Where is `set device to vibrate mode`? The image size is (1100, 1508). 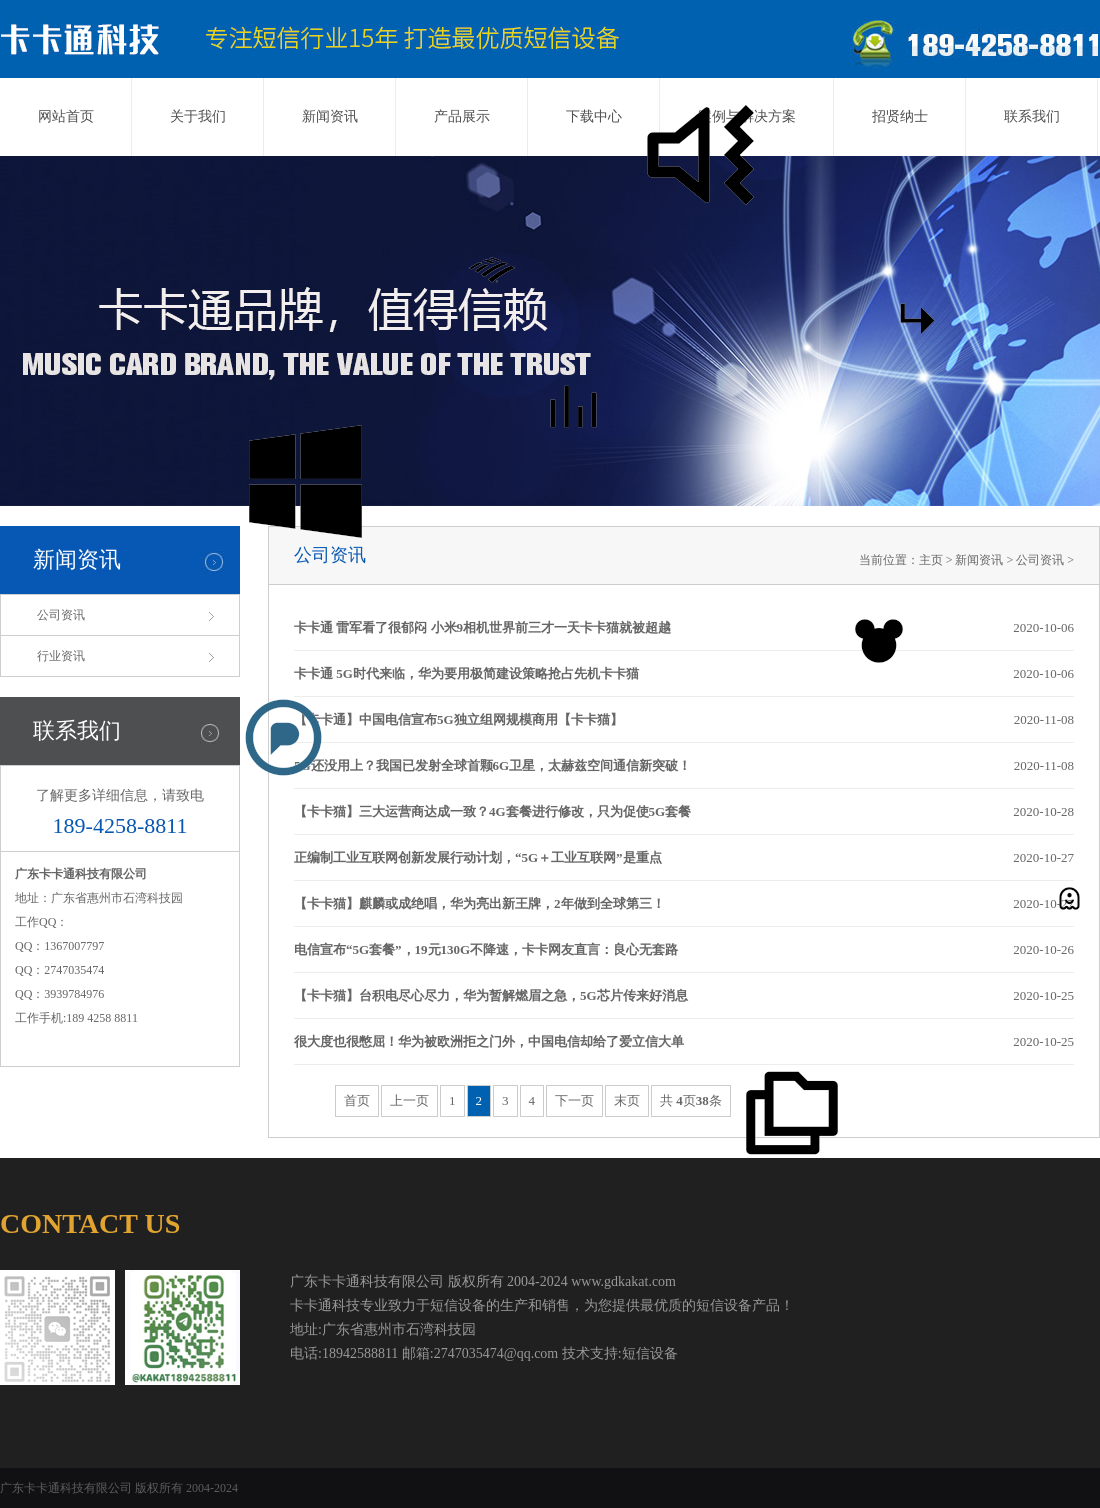
set device to vibrate mode is located at coordinates (704, 155).